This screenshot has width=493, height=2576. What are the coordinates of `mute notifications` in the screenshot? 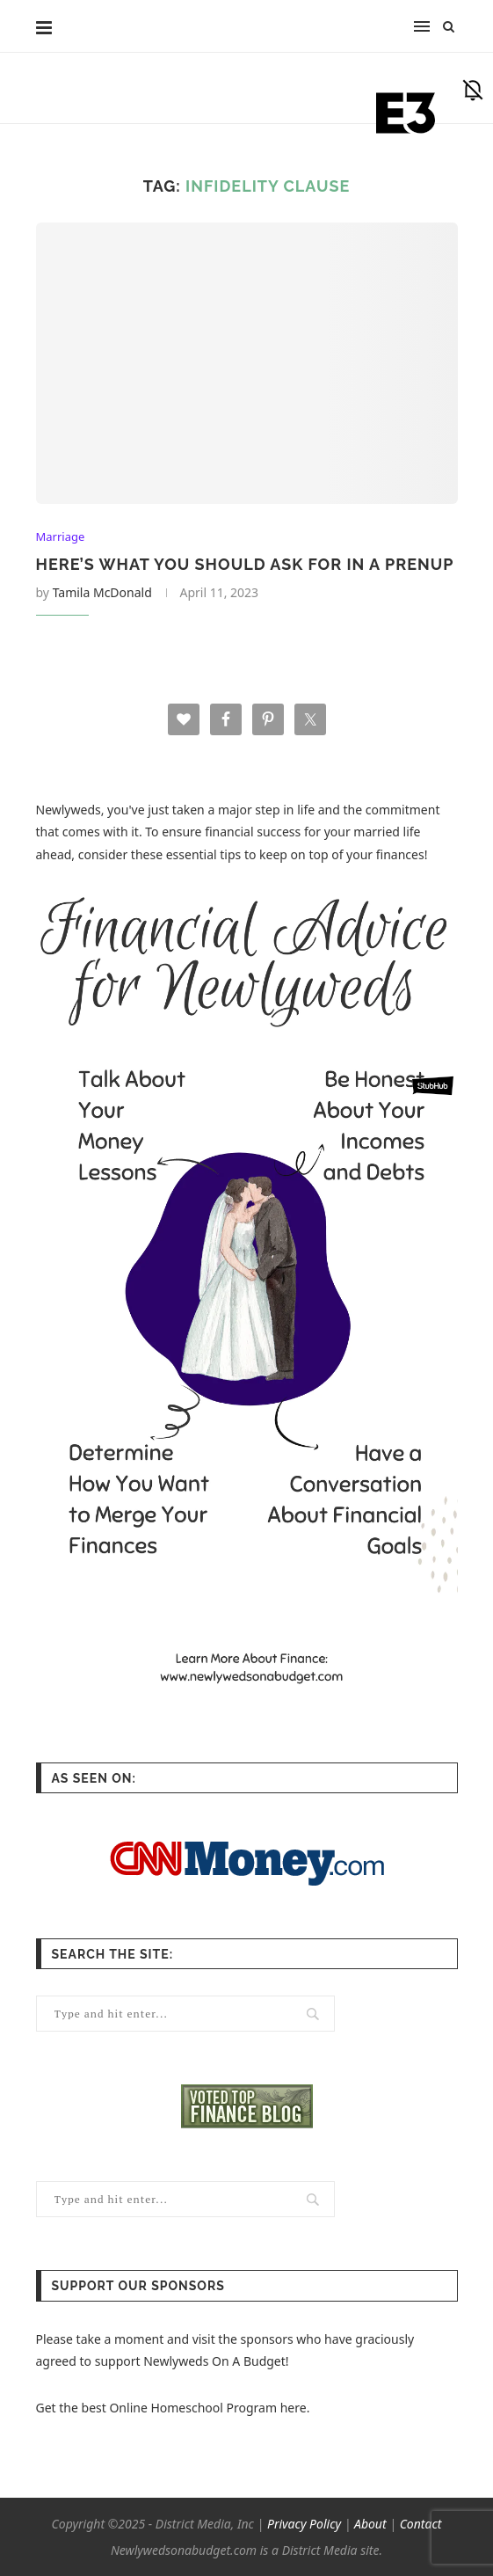 It's located at (473, 90).